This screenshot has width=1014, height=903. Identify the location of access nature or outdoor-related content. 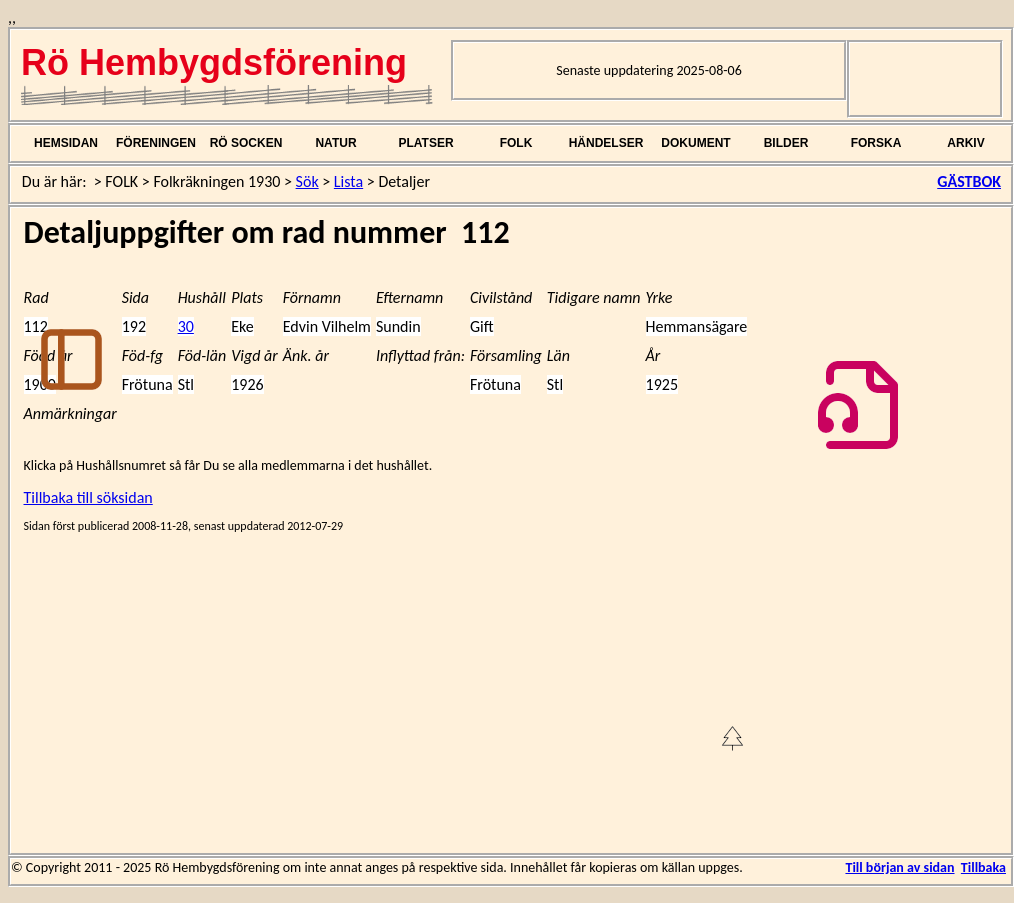
(732, 738).